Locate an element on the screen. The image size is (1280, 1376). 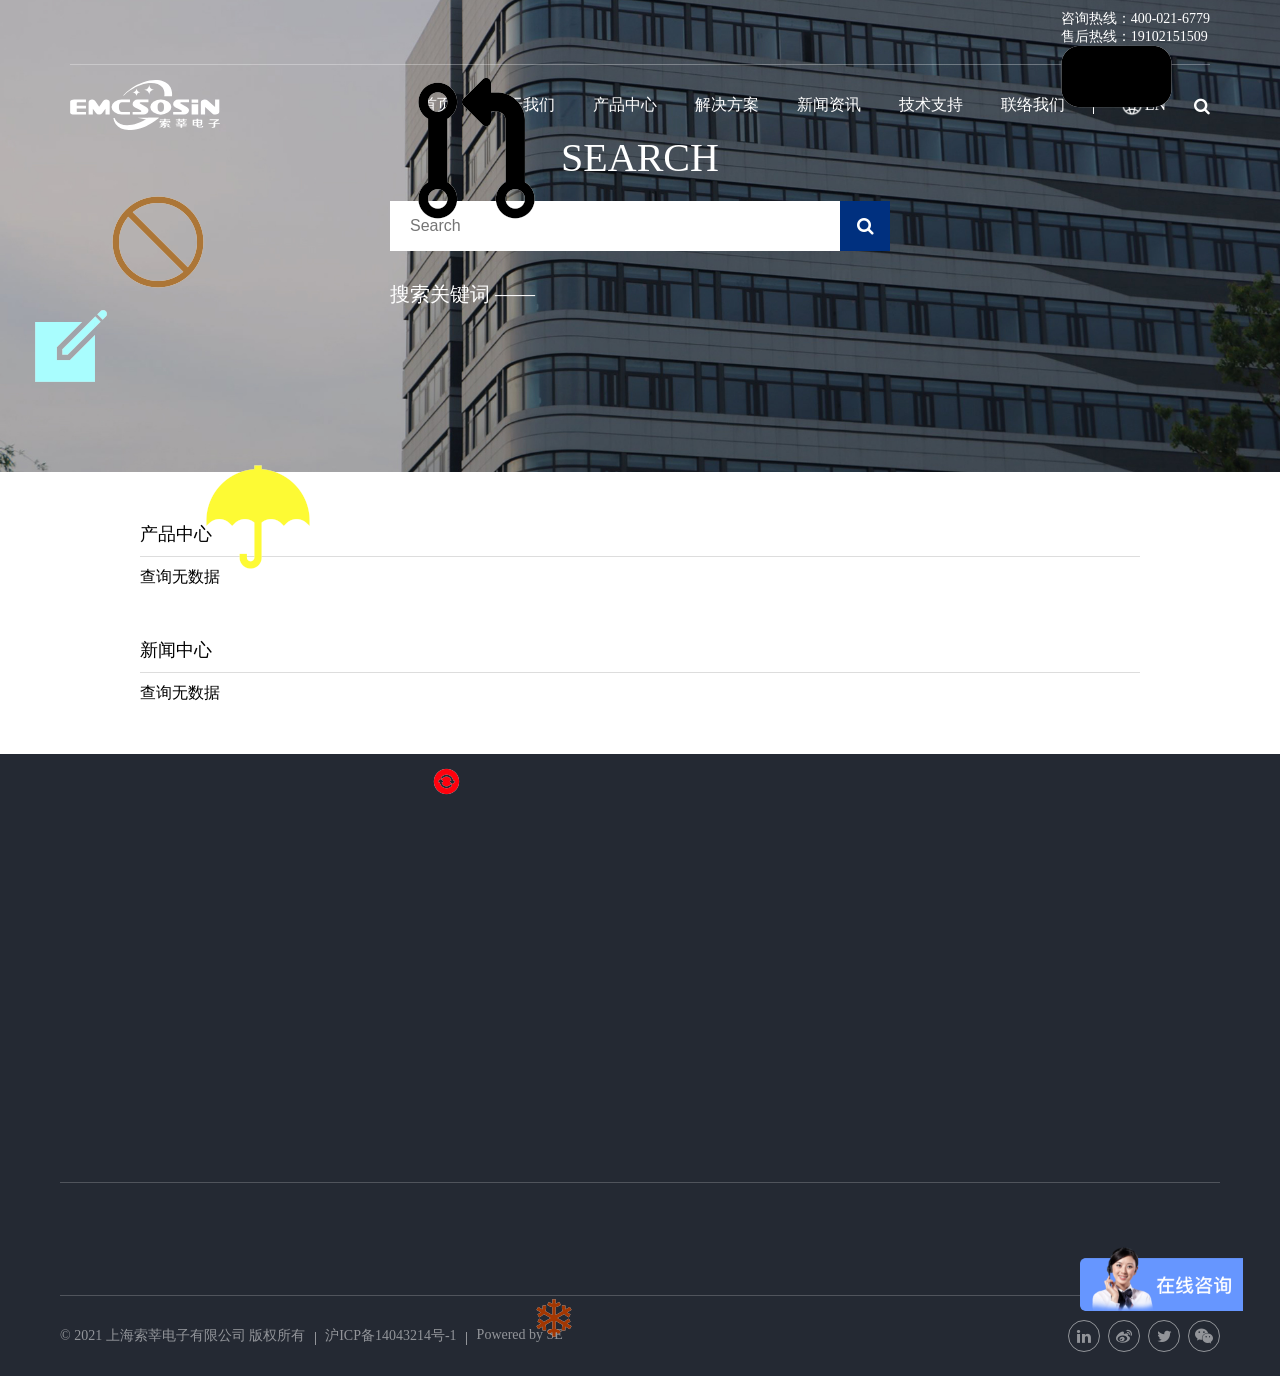
indicates a blocked or prohibited action is located at coordinates (158, 242).